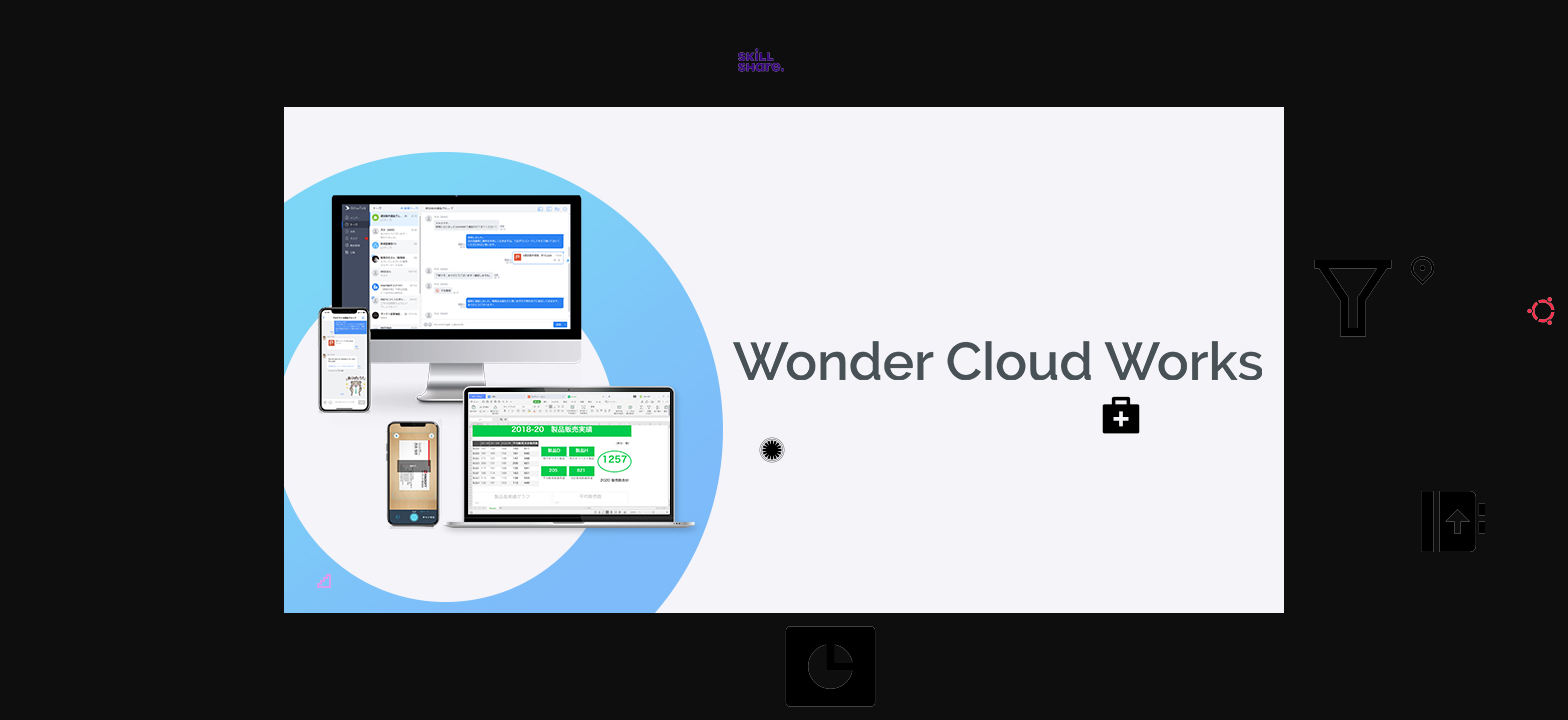 The image size is (1568, 720). Describe the element at coordinates (1448, 521) in the screenshot. I see `upload contacts from your address book` at that location.